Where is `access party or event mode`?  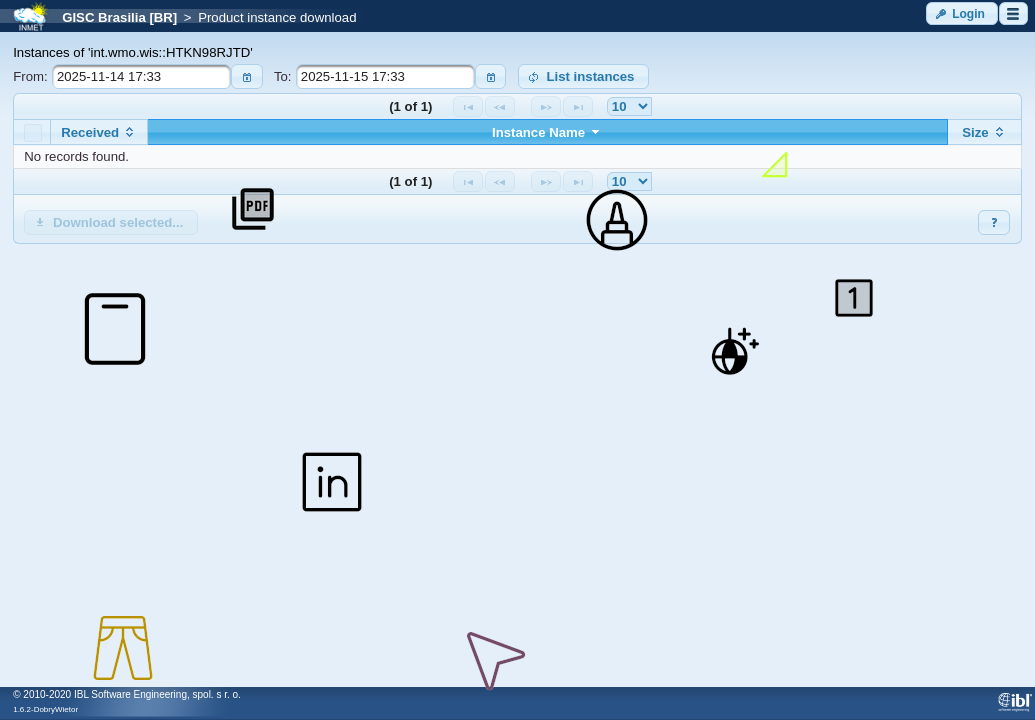 access party or event mode is located at coordinates (733, 352).